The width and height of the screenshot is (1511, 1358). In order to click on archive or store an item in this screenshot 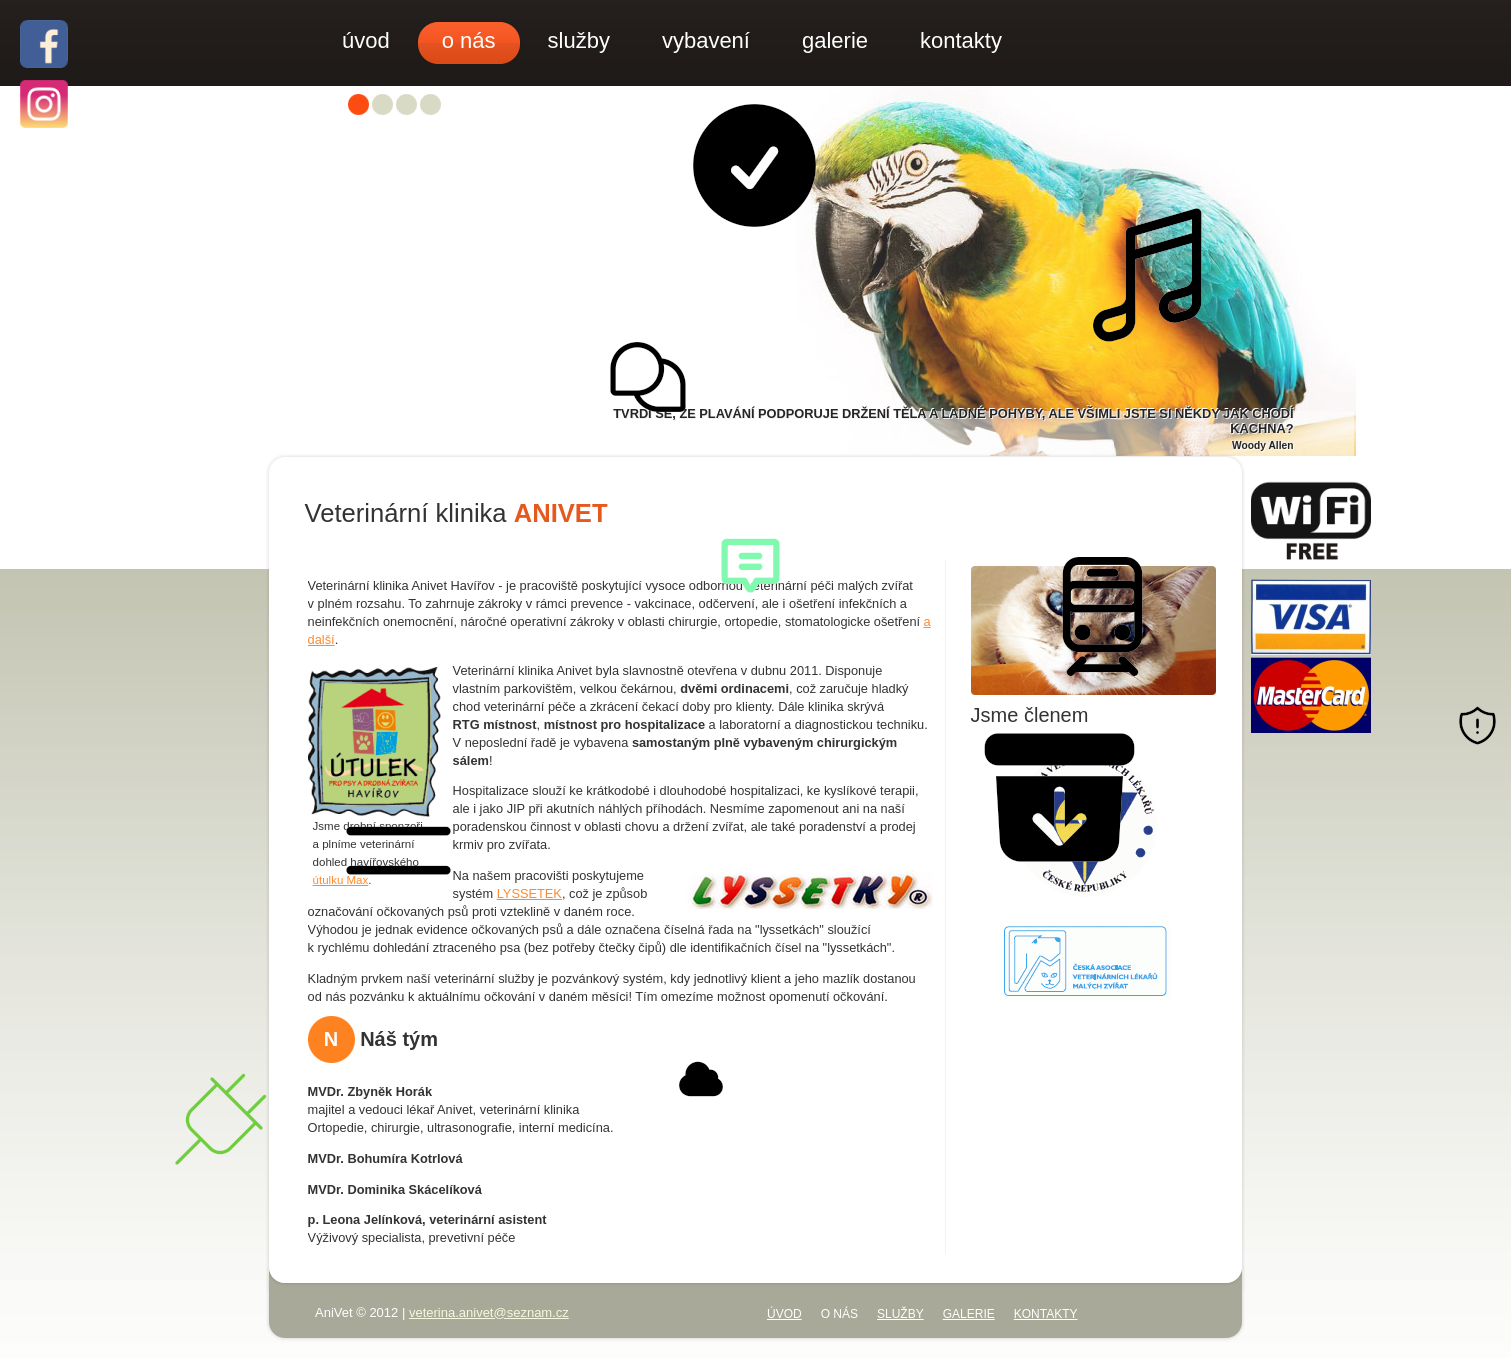, I will do `click(1059, 797)`.